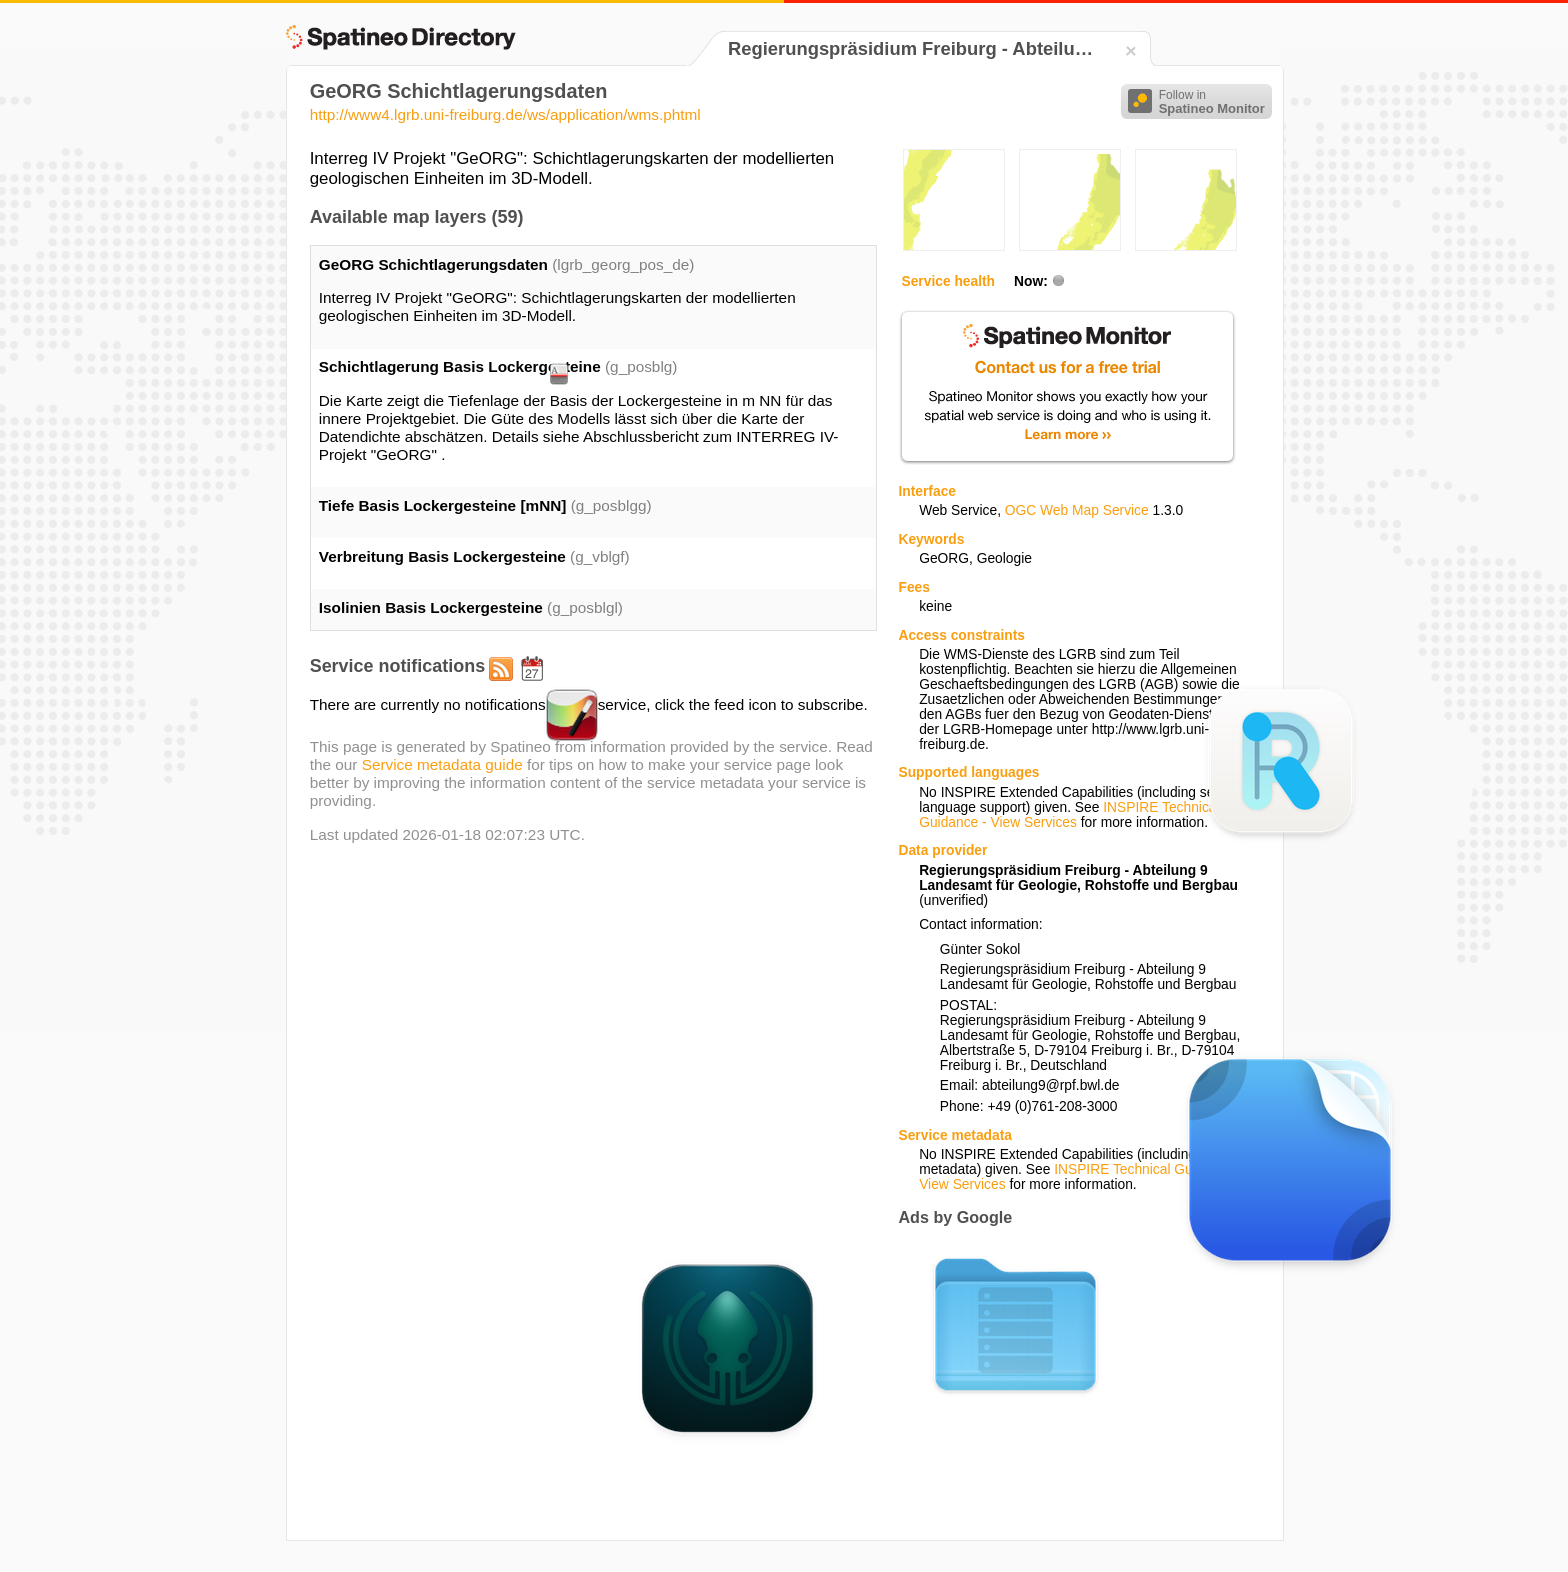 The width and height of the screenshot is (1568, 1572). Describe the element at coordinates (572, 715) in the screenshot. I see `open winetricks application` at that location.